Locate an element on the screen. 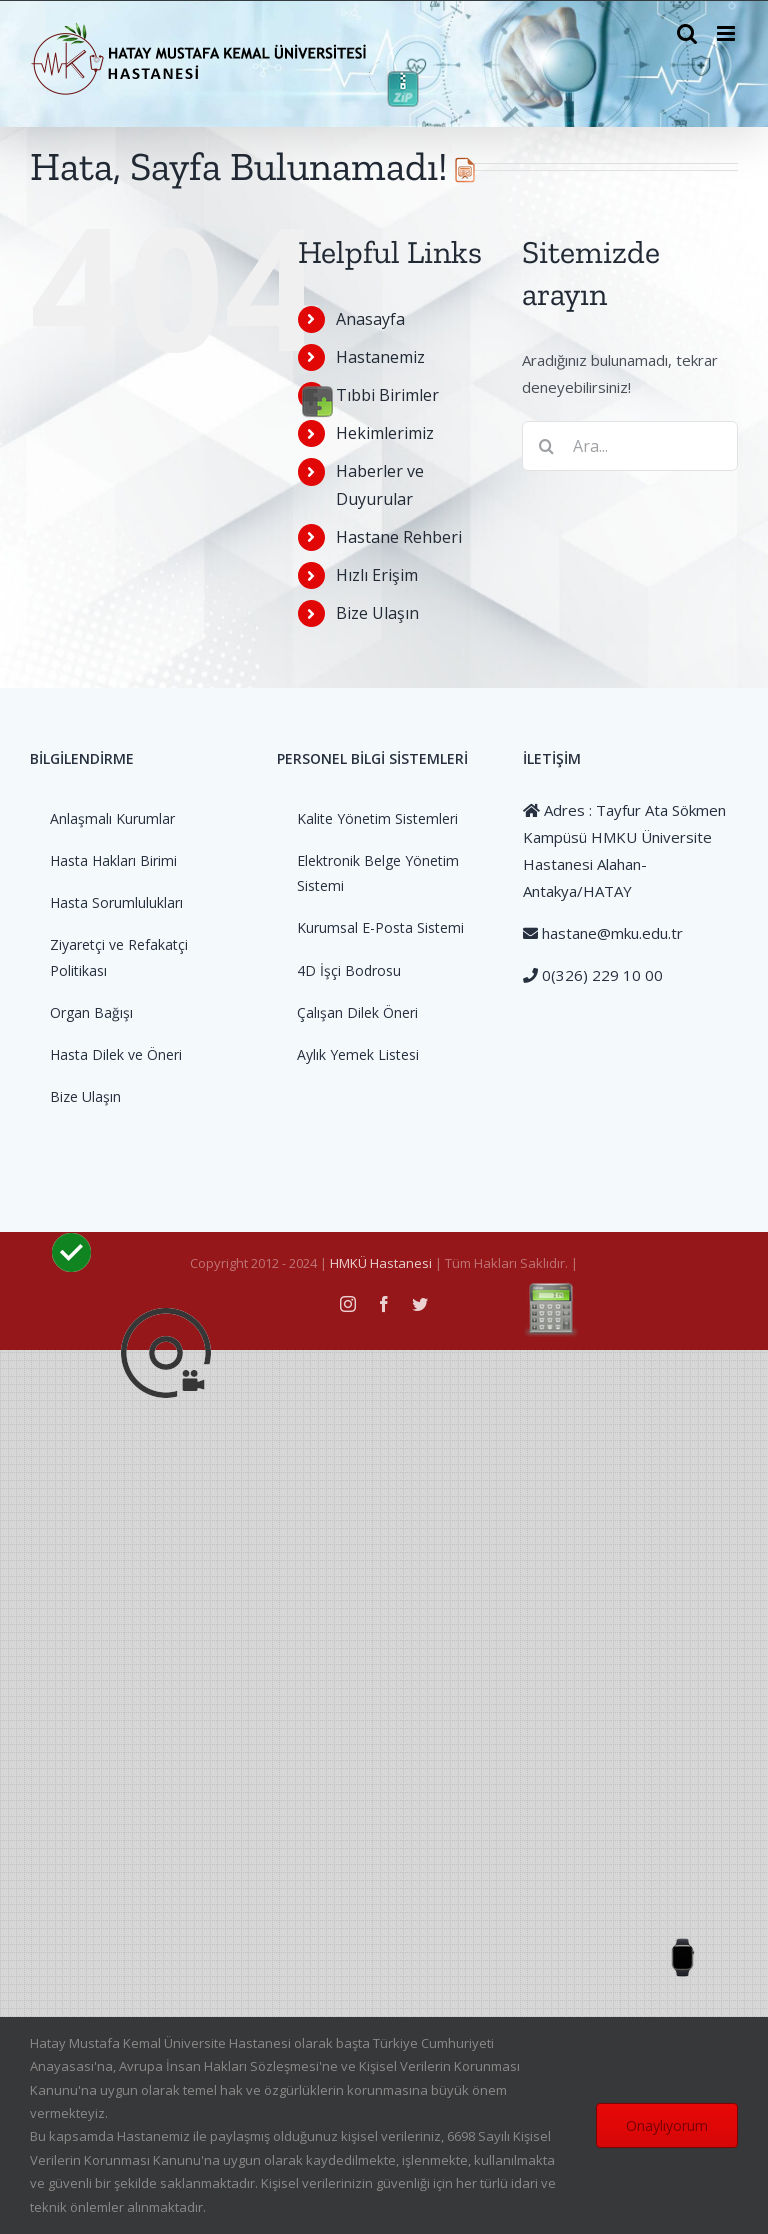  open a compressed zip archive is located at coordinates (403, 89).